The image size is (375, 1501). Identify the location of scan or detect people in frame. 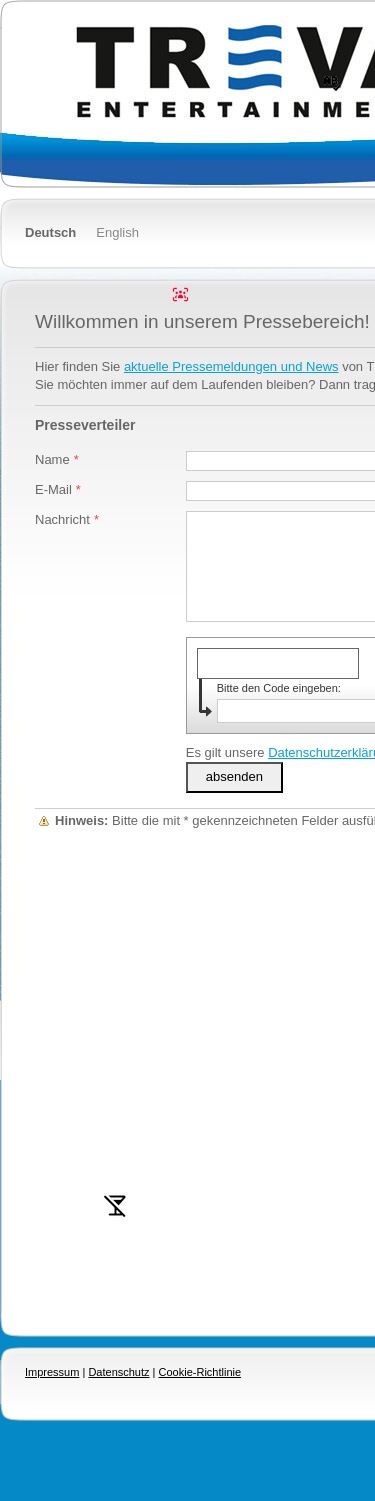
(180, 294).